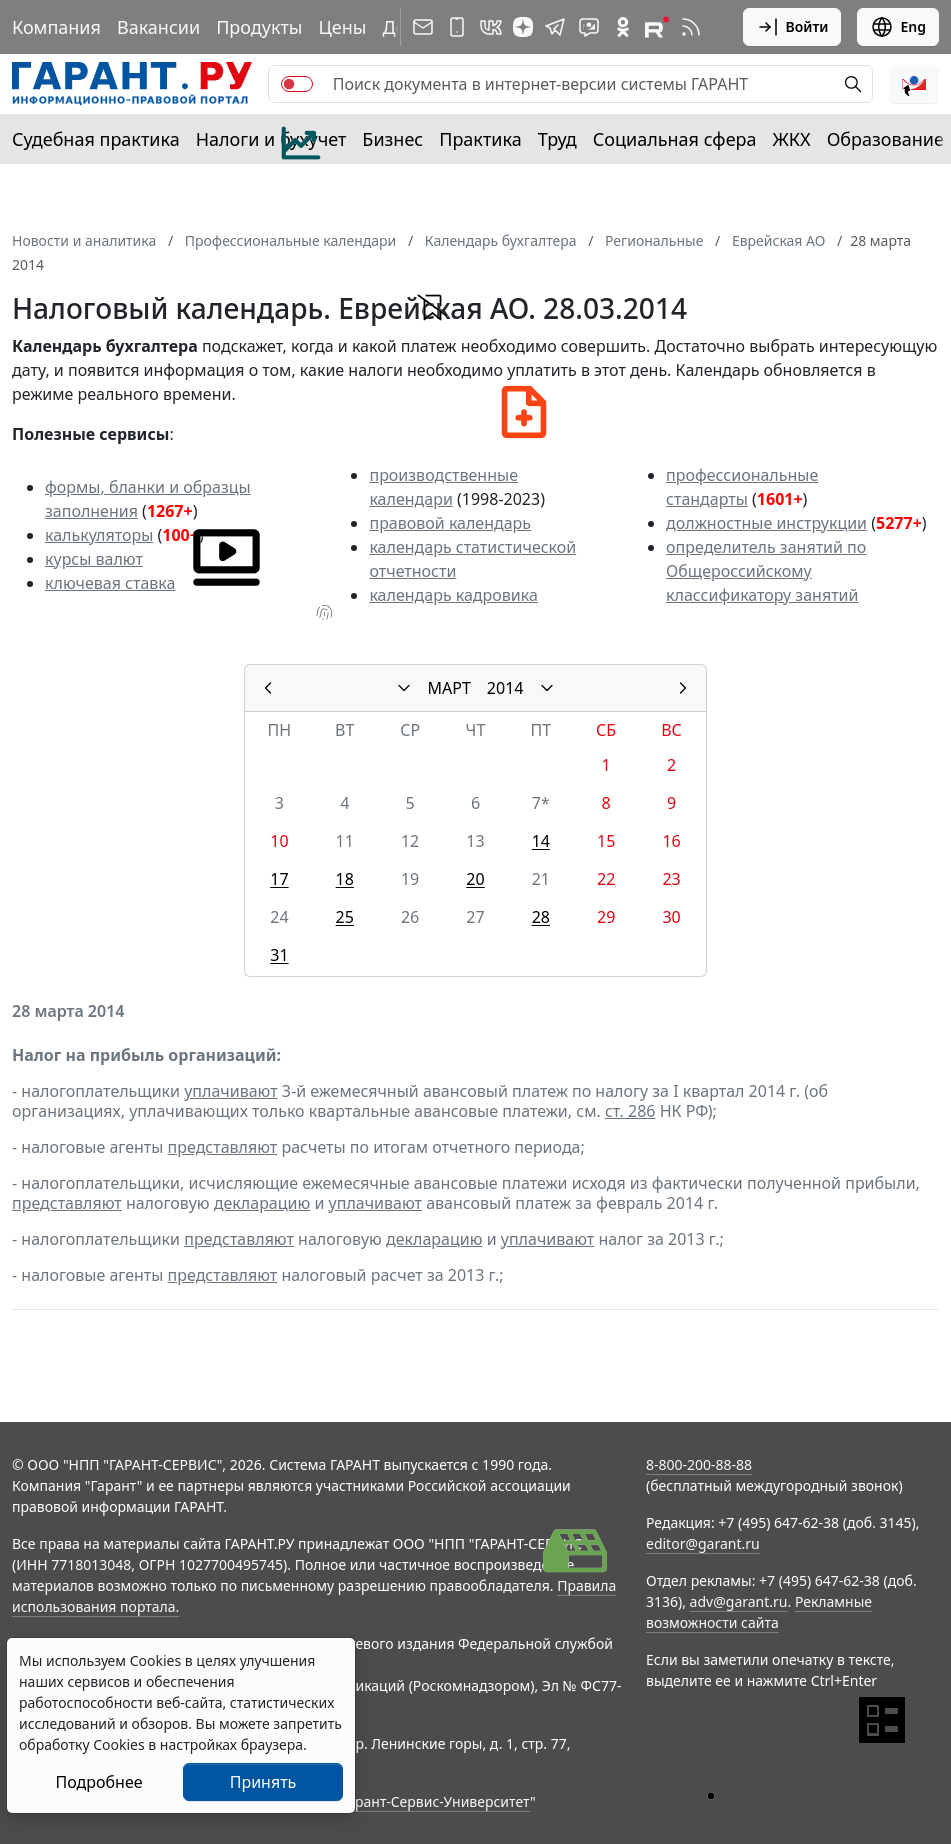  What do you see at coordinates (301, 143) in the screenshot?
I see `view analytics or performance metrics` at bounding box center [301, 143].